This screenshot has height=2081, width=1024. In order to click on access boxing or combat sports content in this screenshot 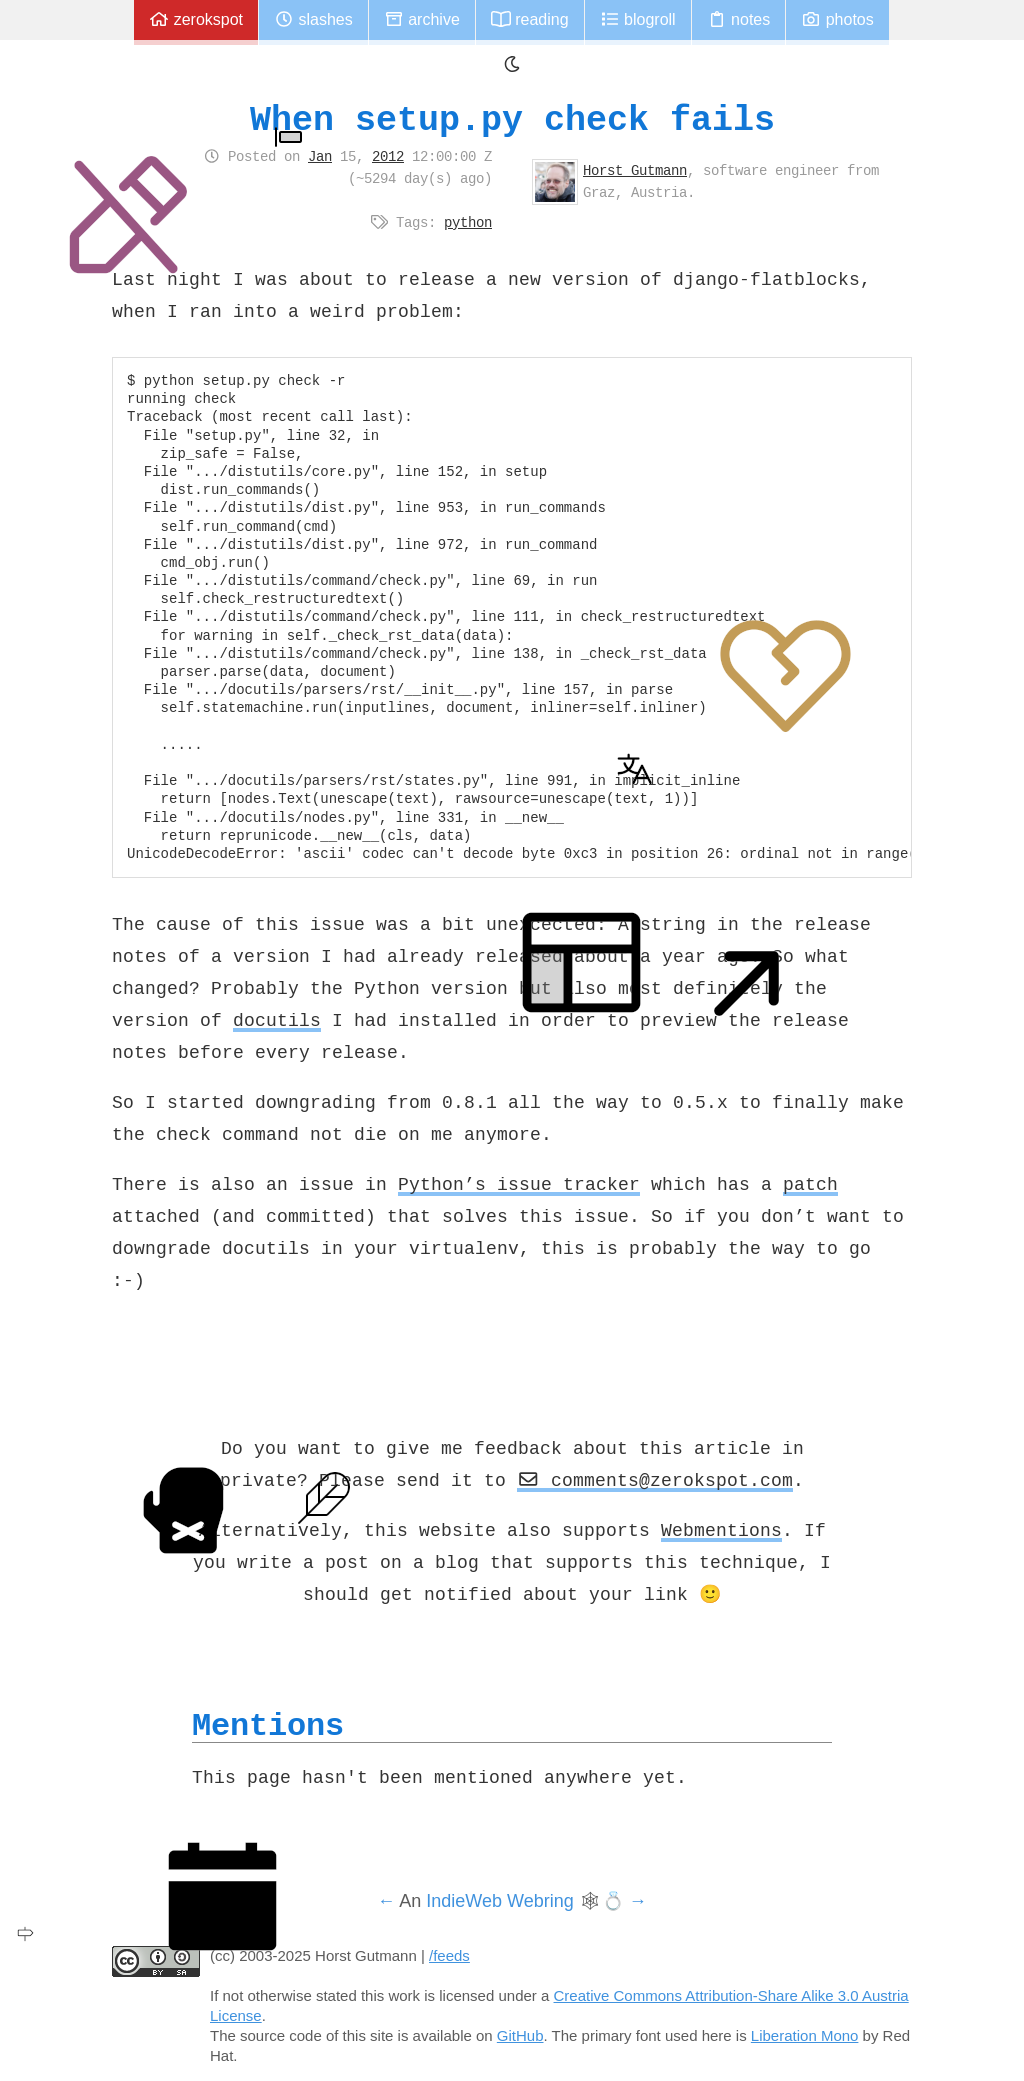, I will do `click(185, 1512)`.